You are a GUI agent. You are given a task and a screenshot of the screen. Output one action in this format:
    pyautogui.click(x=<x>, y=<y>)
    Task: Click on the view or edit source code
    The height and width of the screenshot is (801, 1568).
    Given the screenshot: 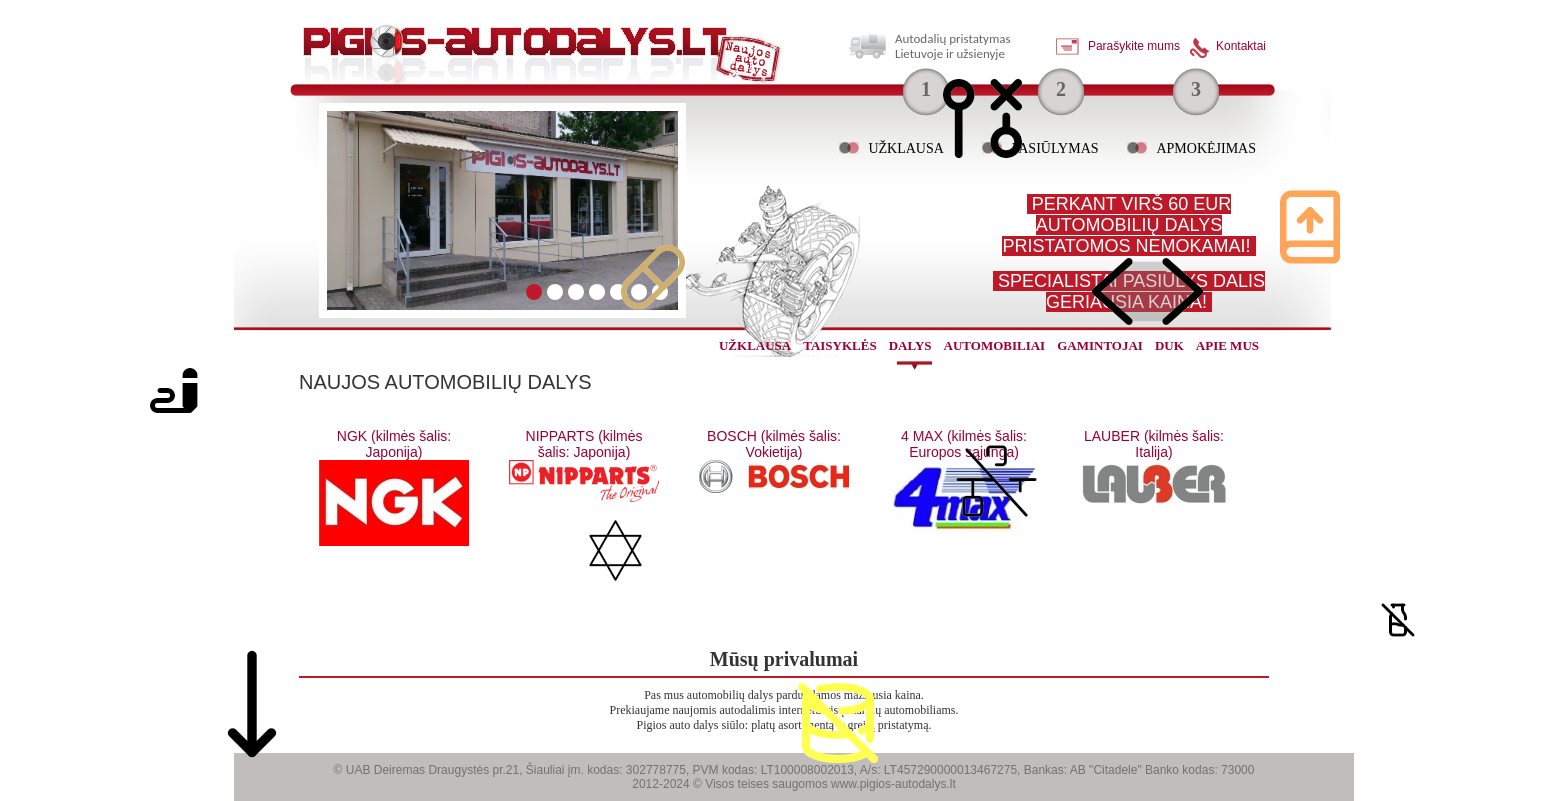 What is the action you would take?
    pyautogui.click(x=1147, y=291)
    